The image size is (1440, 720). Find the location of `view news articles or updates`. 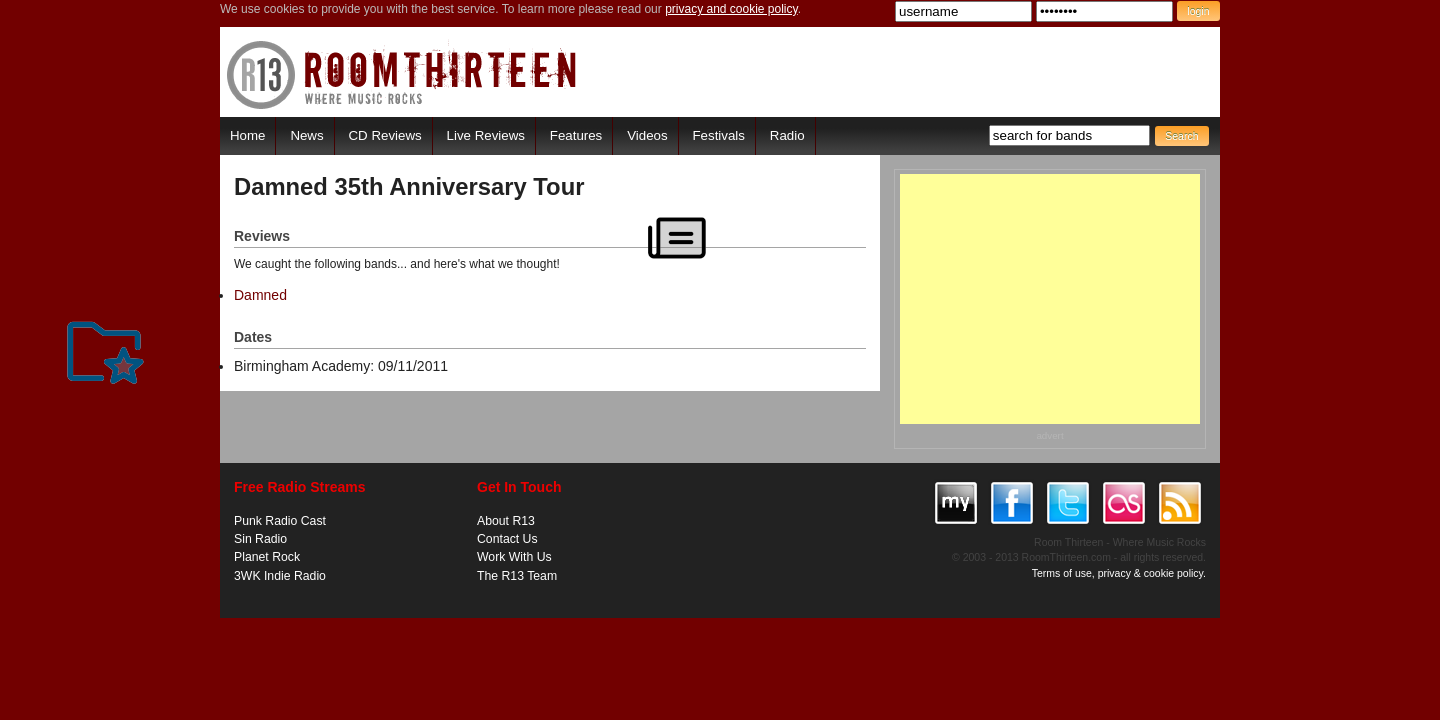

view news articles or updates is located at coordinates (679, 238).